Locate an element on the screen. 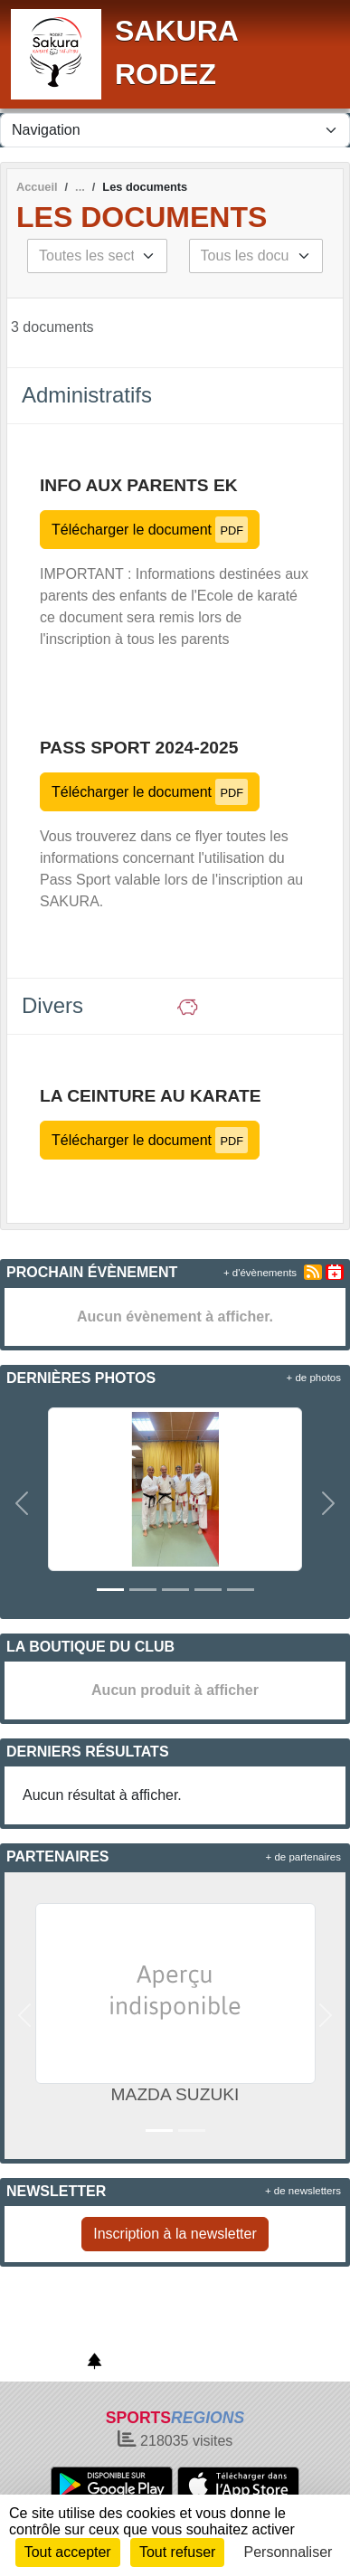 Image resolution: width=350 pixels, height=2576 pixels. view your savings or budget is located at coordinates (187, 1007).